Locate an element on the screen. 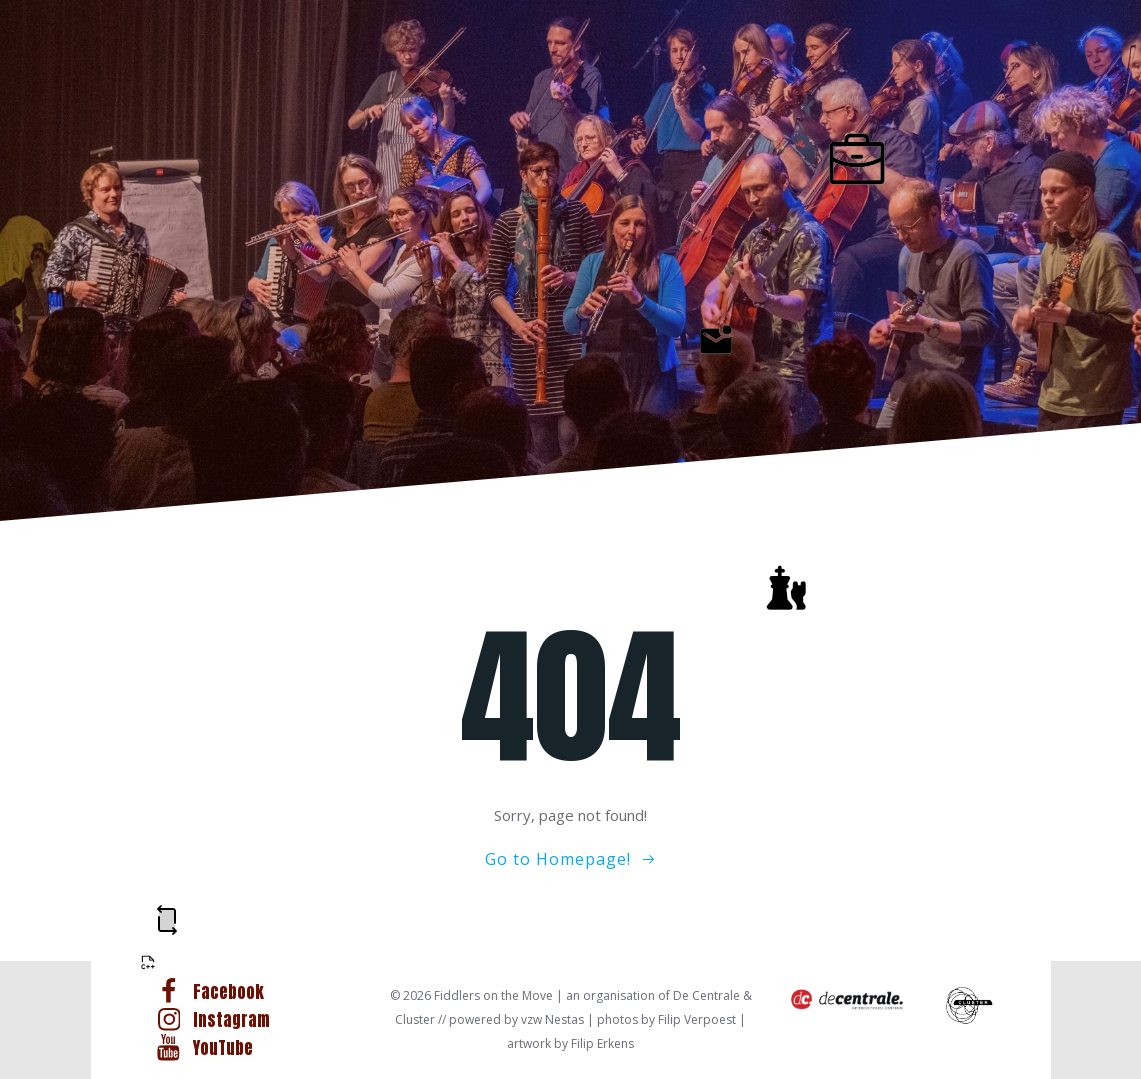 The height and width of the screenshot is (1079, 1141). access work or business-related content is located at coordinates (857, 161).